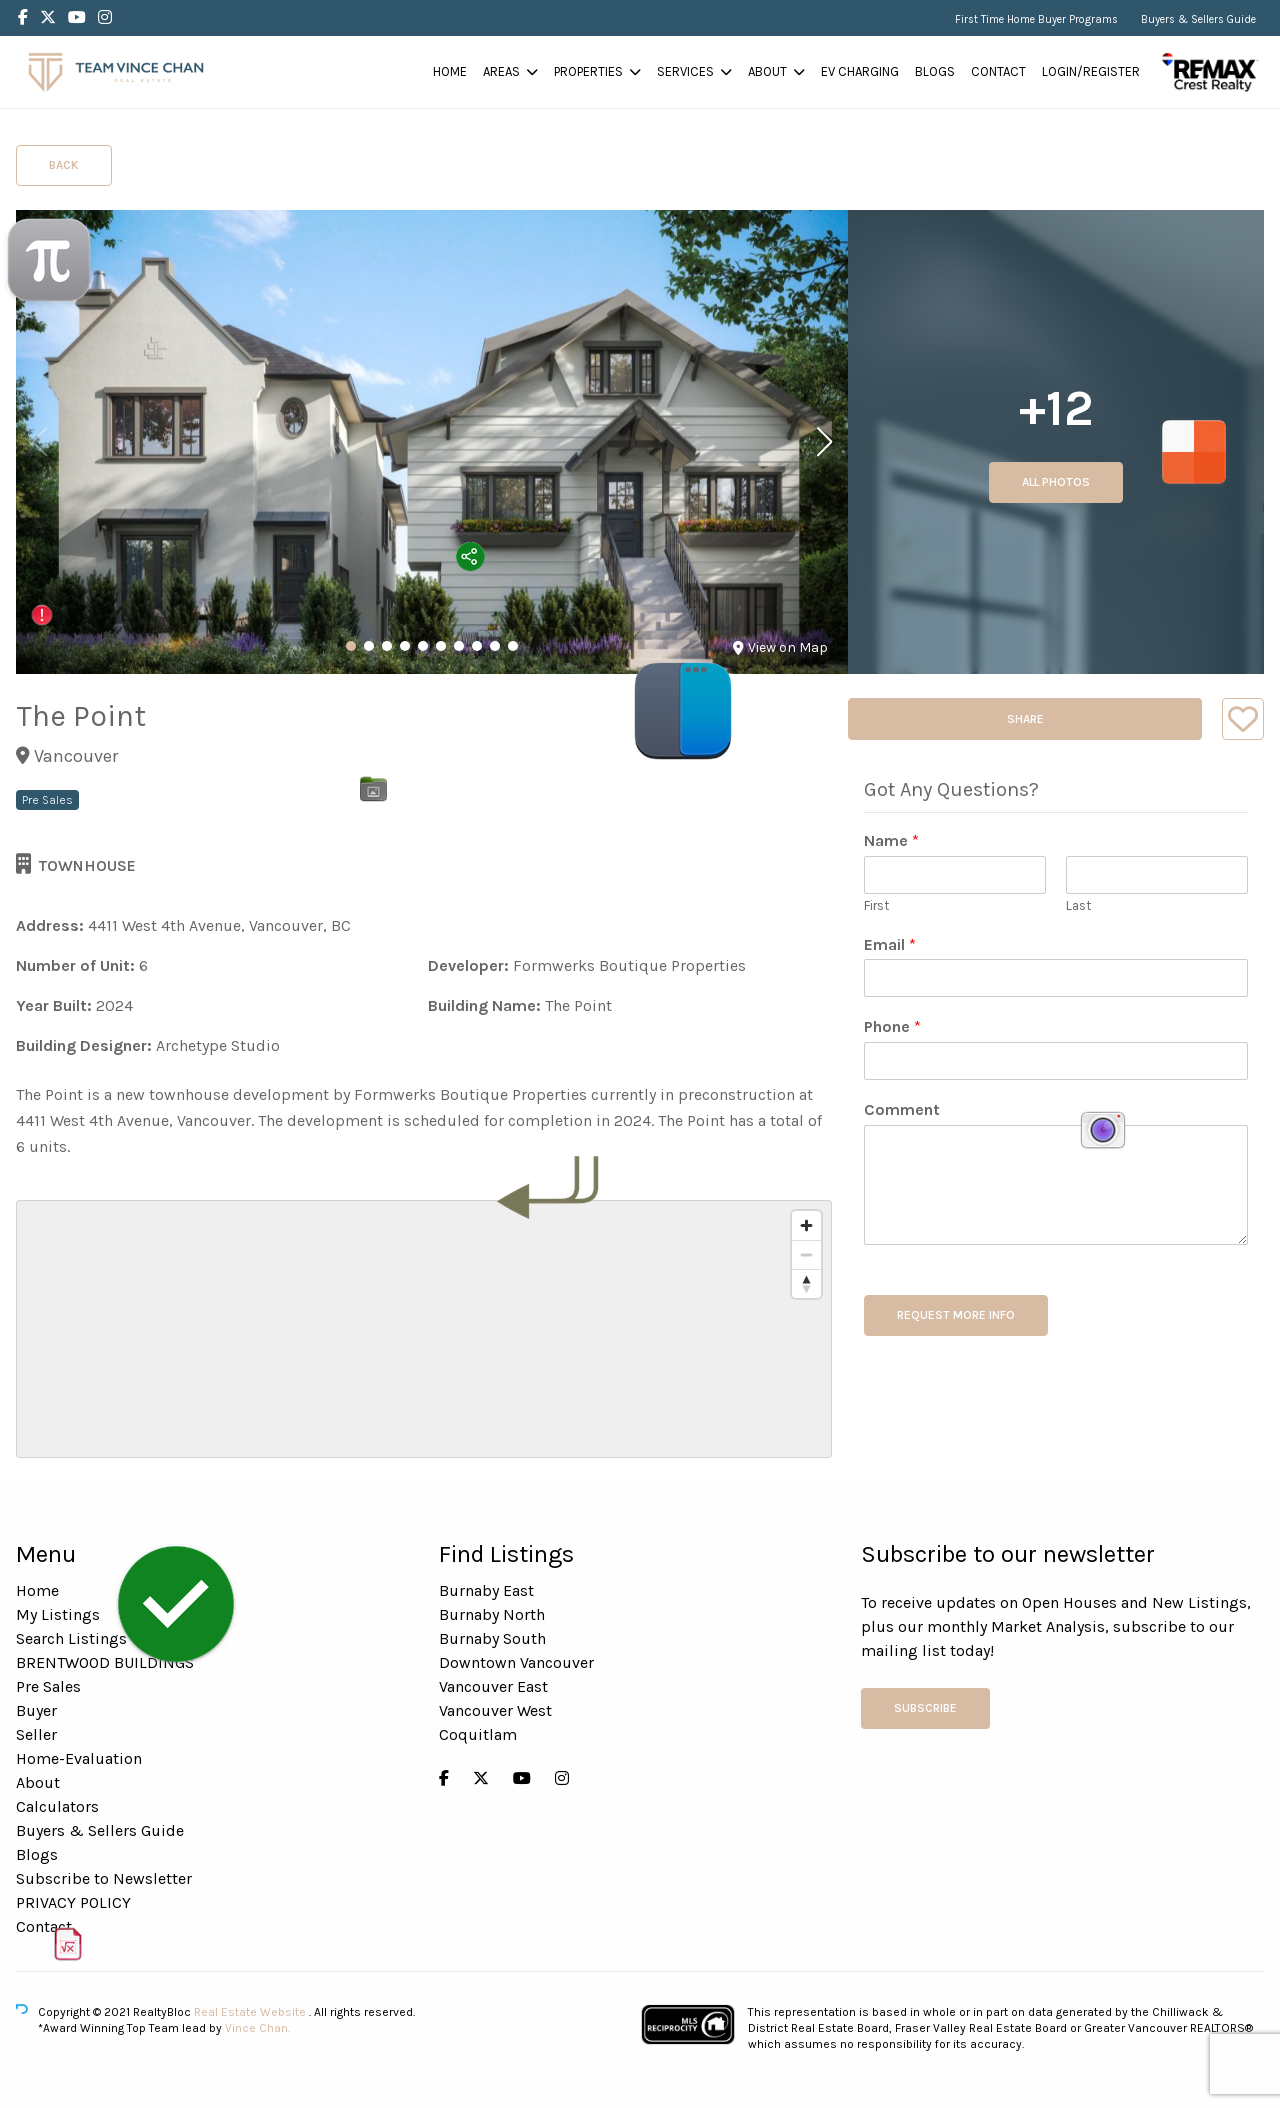 This screenshot has height=2108, width=1280. I want to click on open Rectangle window management app, so click(683, 711).